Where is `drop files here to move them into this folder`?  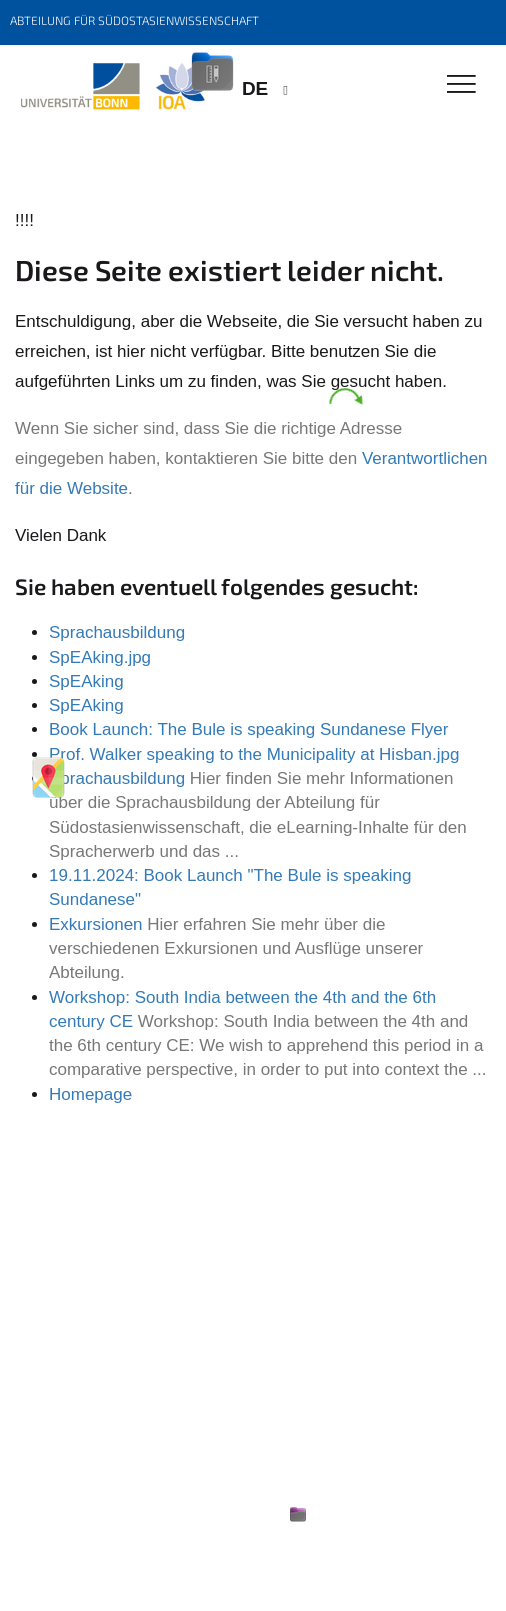
drop files here to move them into this folder is located at coordinates (298, 1514).